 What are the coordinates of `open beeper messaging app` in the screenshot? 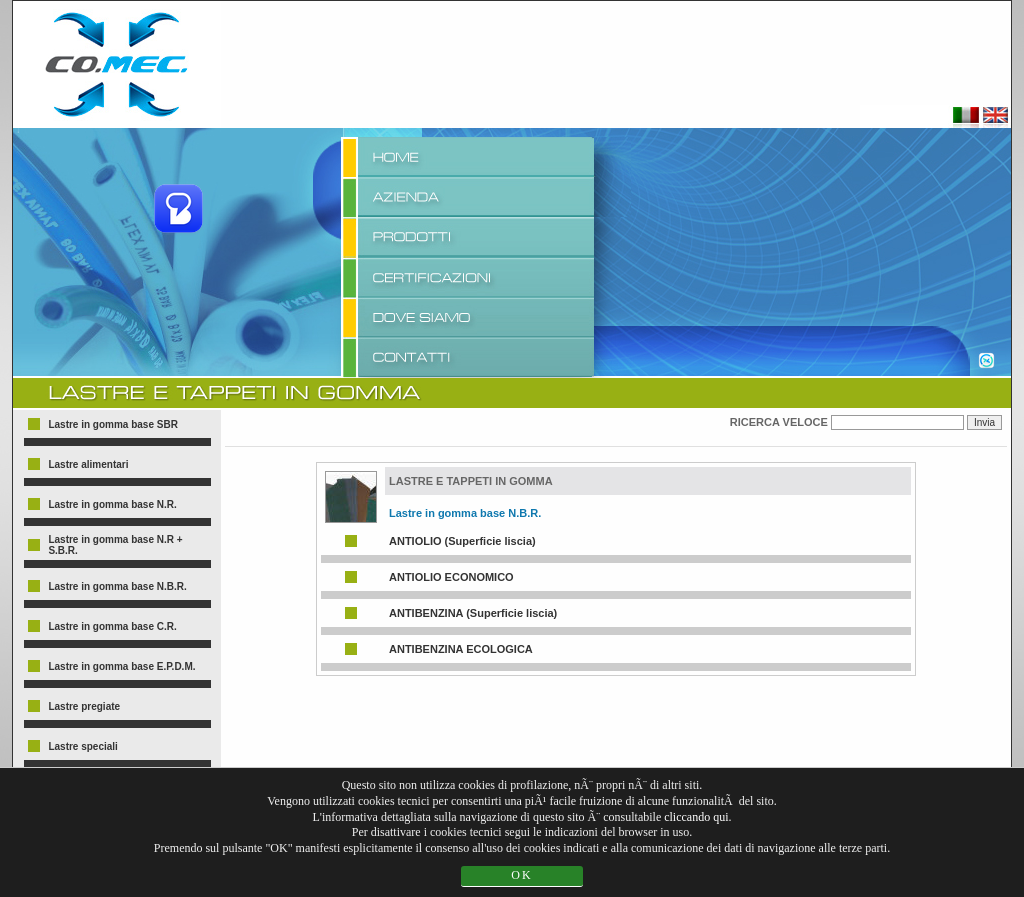 It's located at (178, 208).